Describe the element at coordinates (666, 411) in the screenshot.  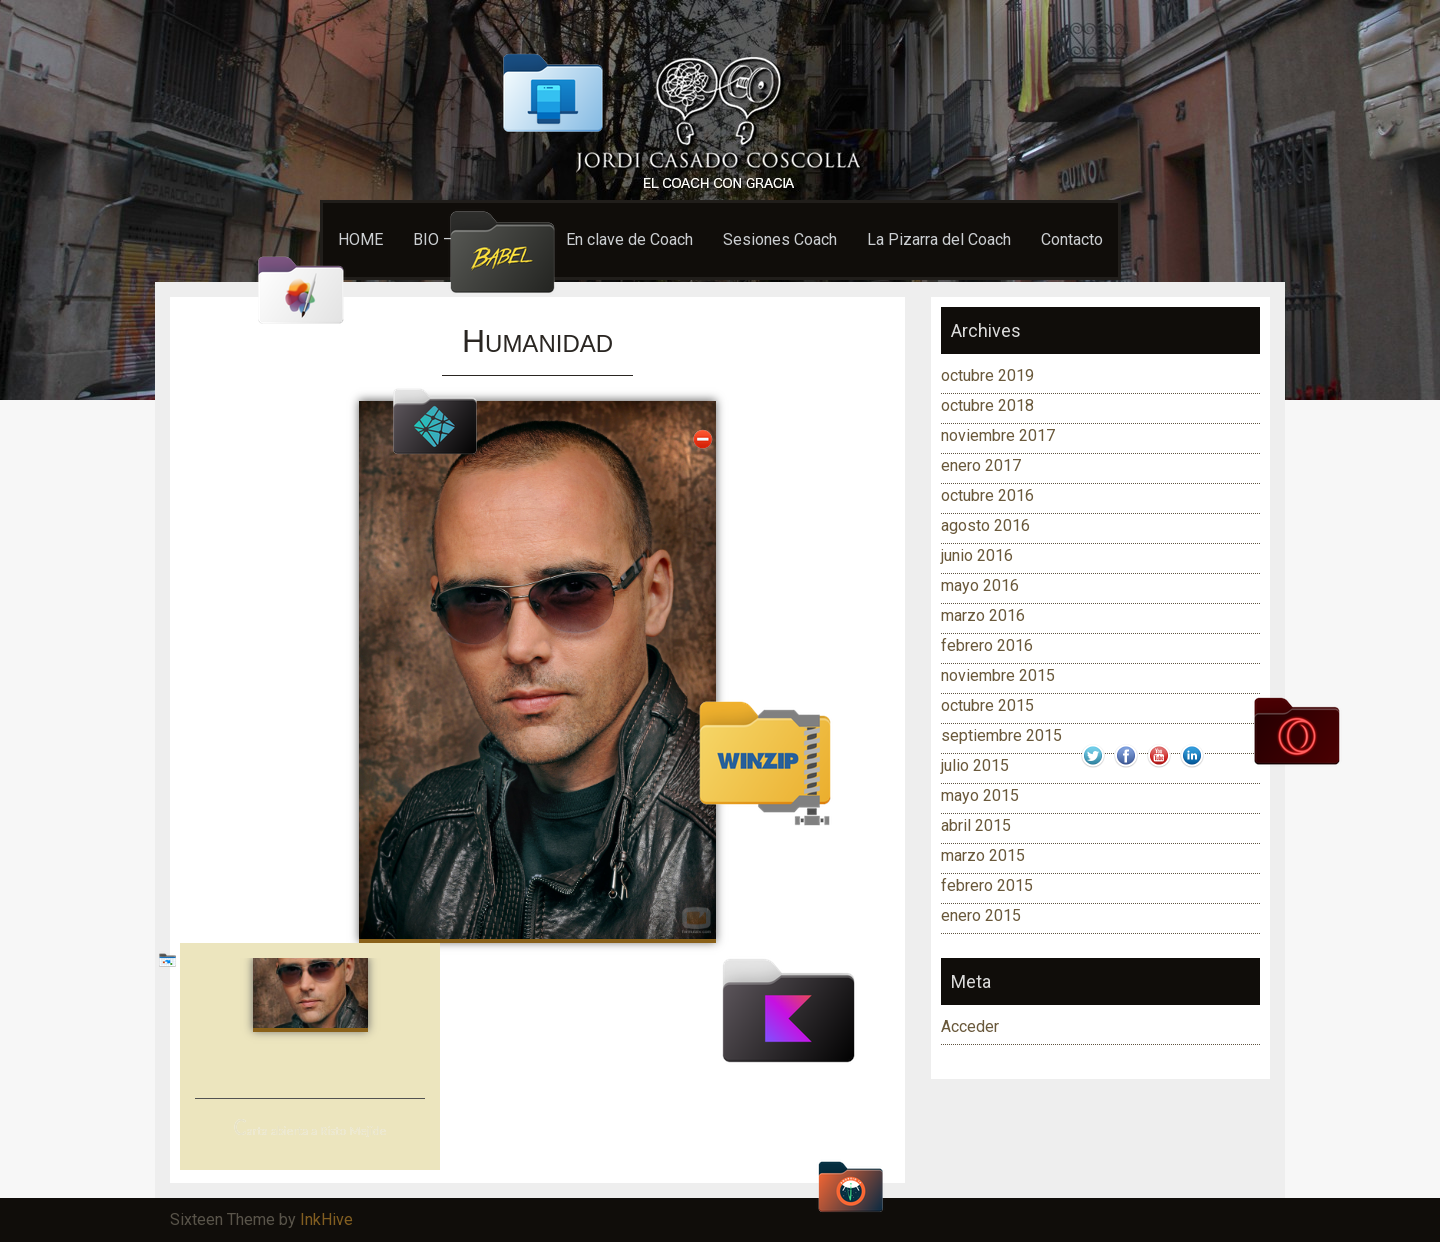
I see `indicates a private or restricted folder` at that location.